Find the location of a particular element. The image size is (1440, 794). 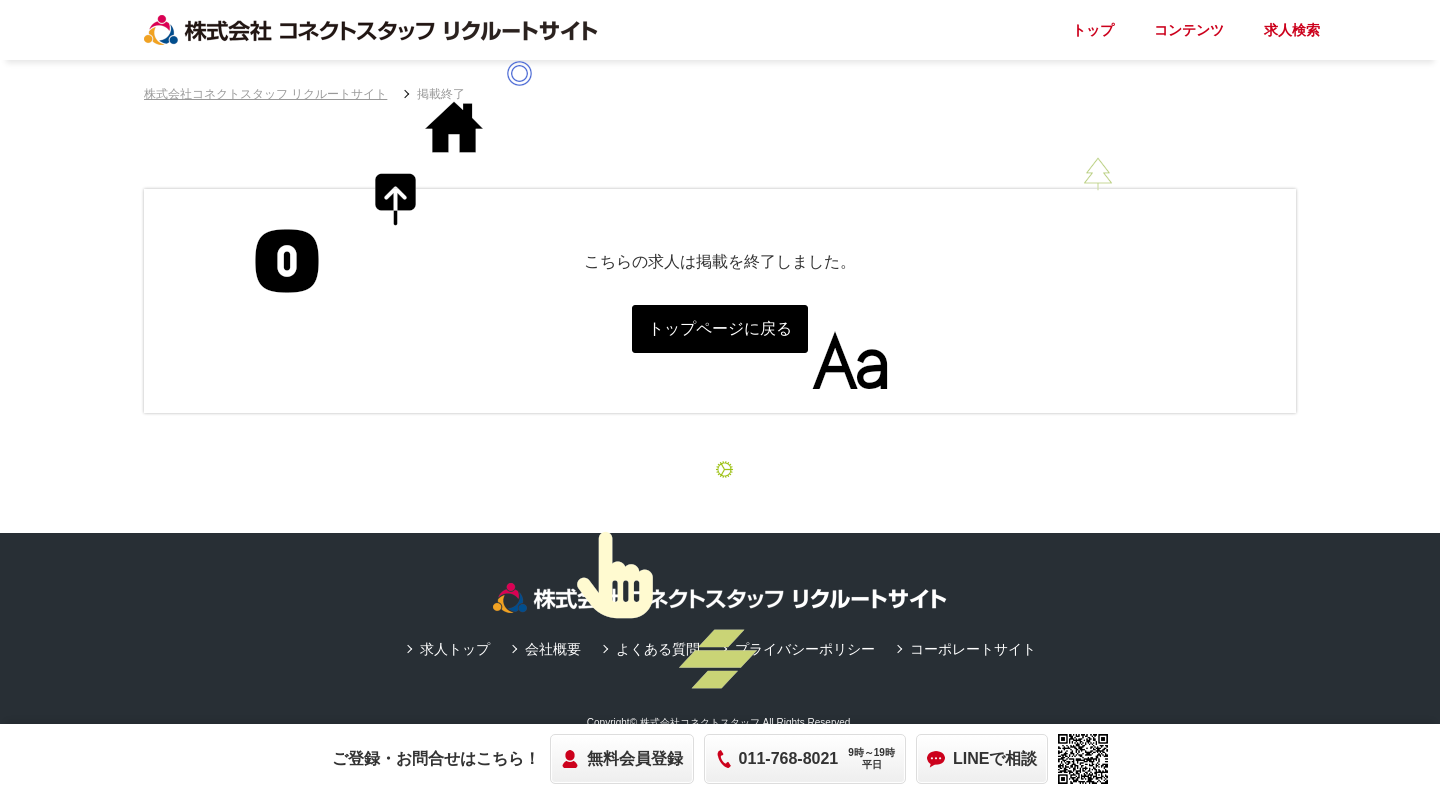

navigate to the home screen is located at coordinates (454, 127).